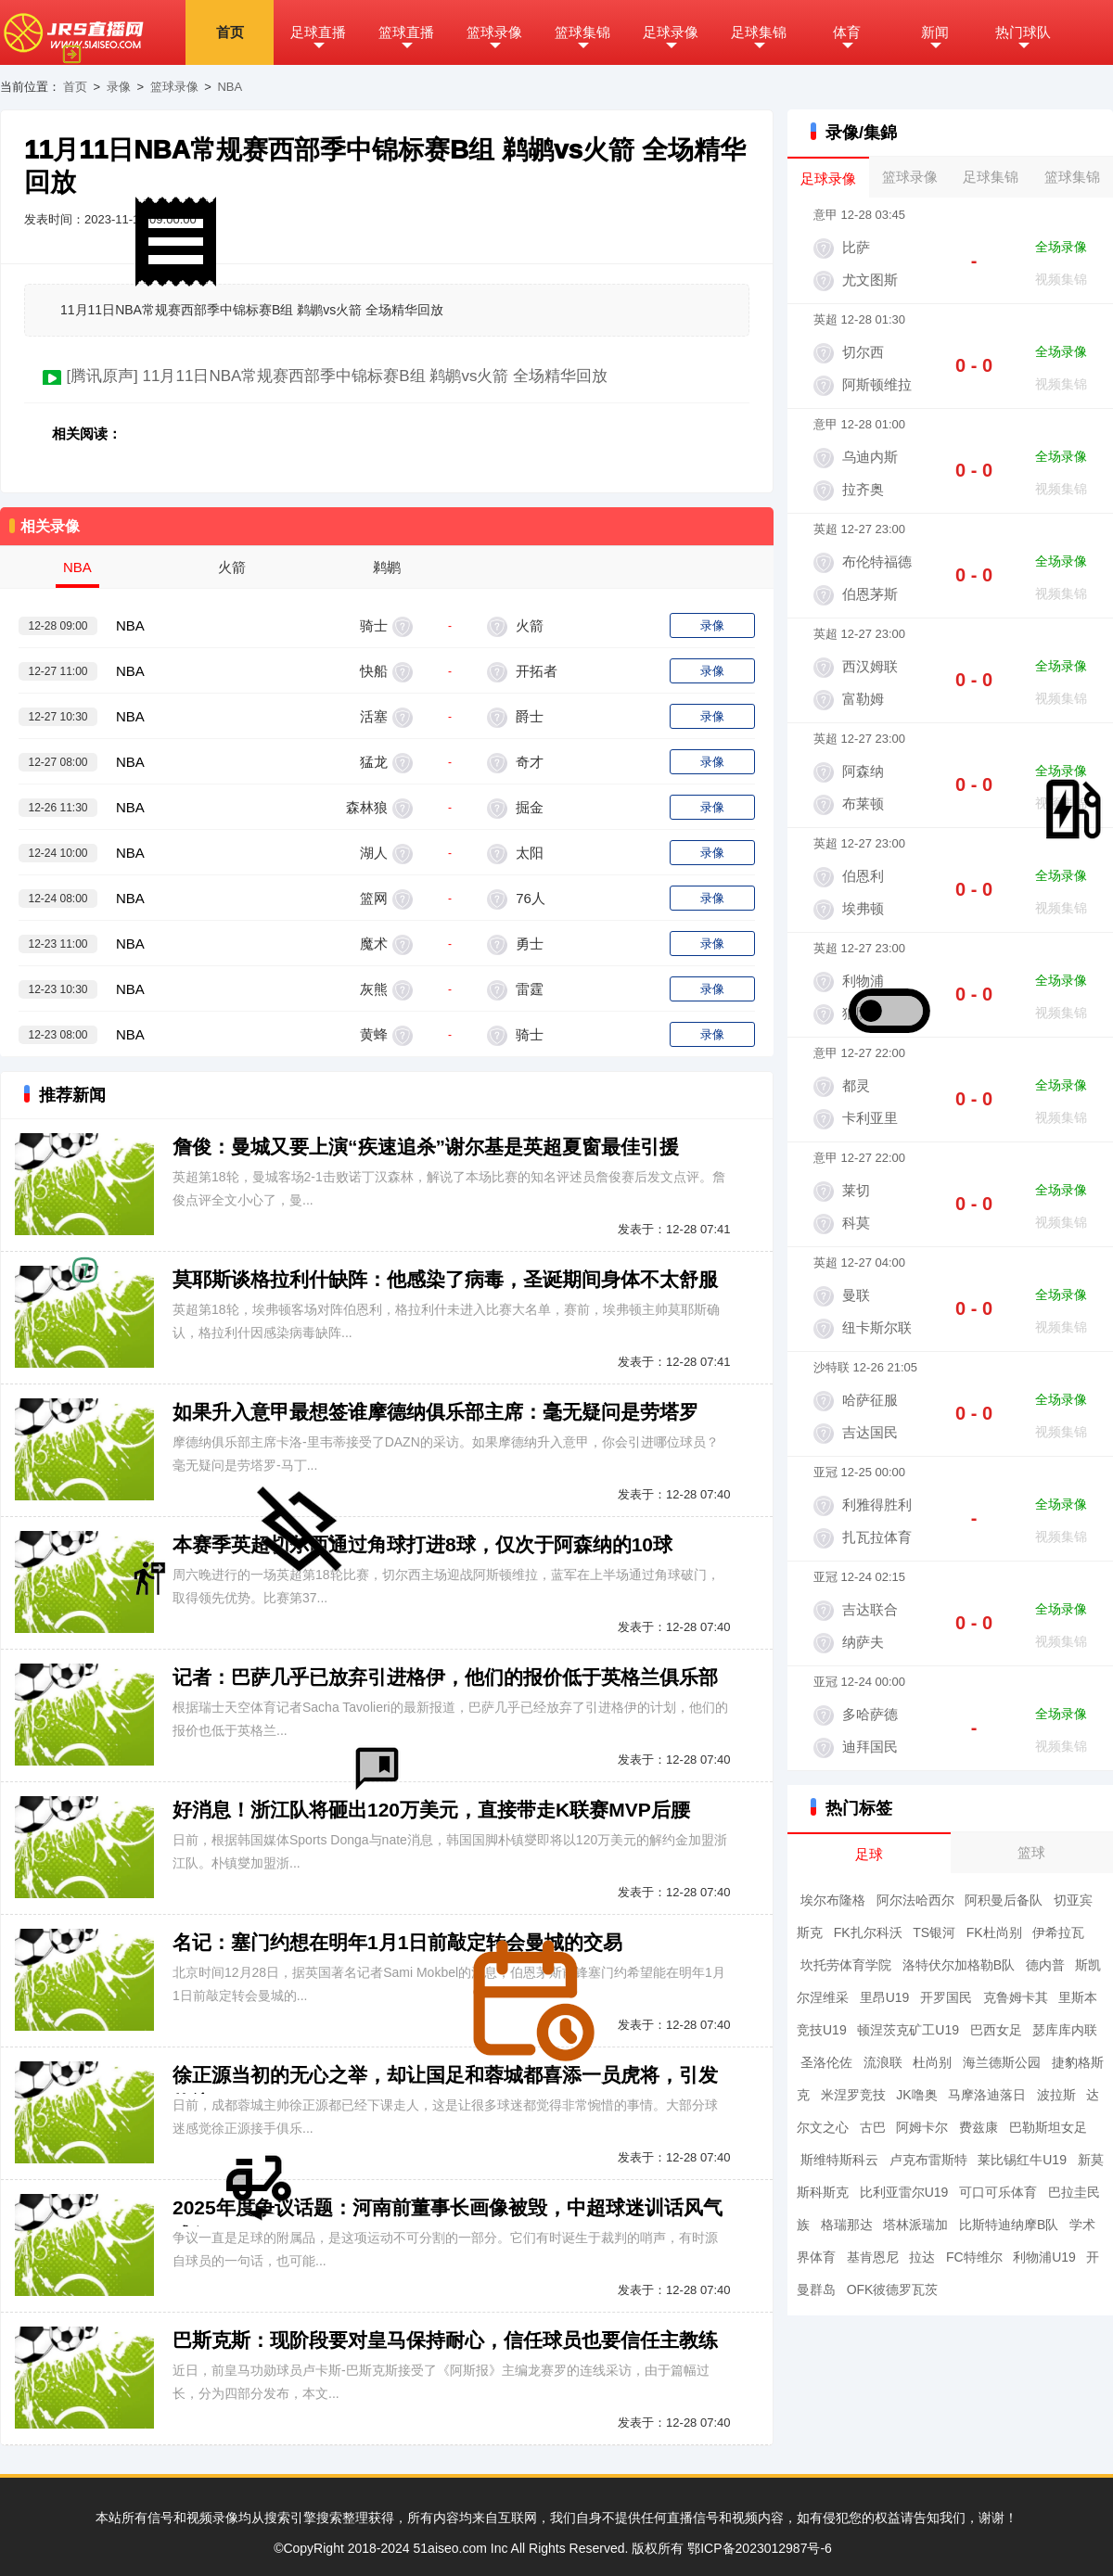 The height and width of the screenshot is (2576, 1113). What do you see at coordinates (84, 1269) in the screenshot?
I see `indicates step 7 in a multi-step process` at bounding box center [84, 1269].